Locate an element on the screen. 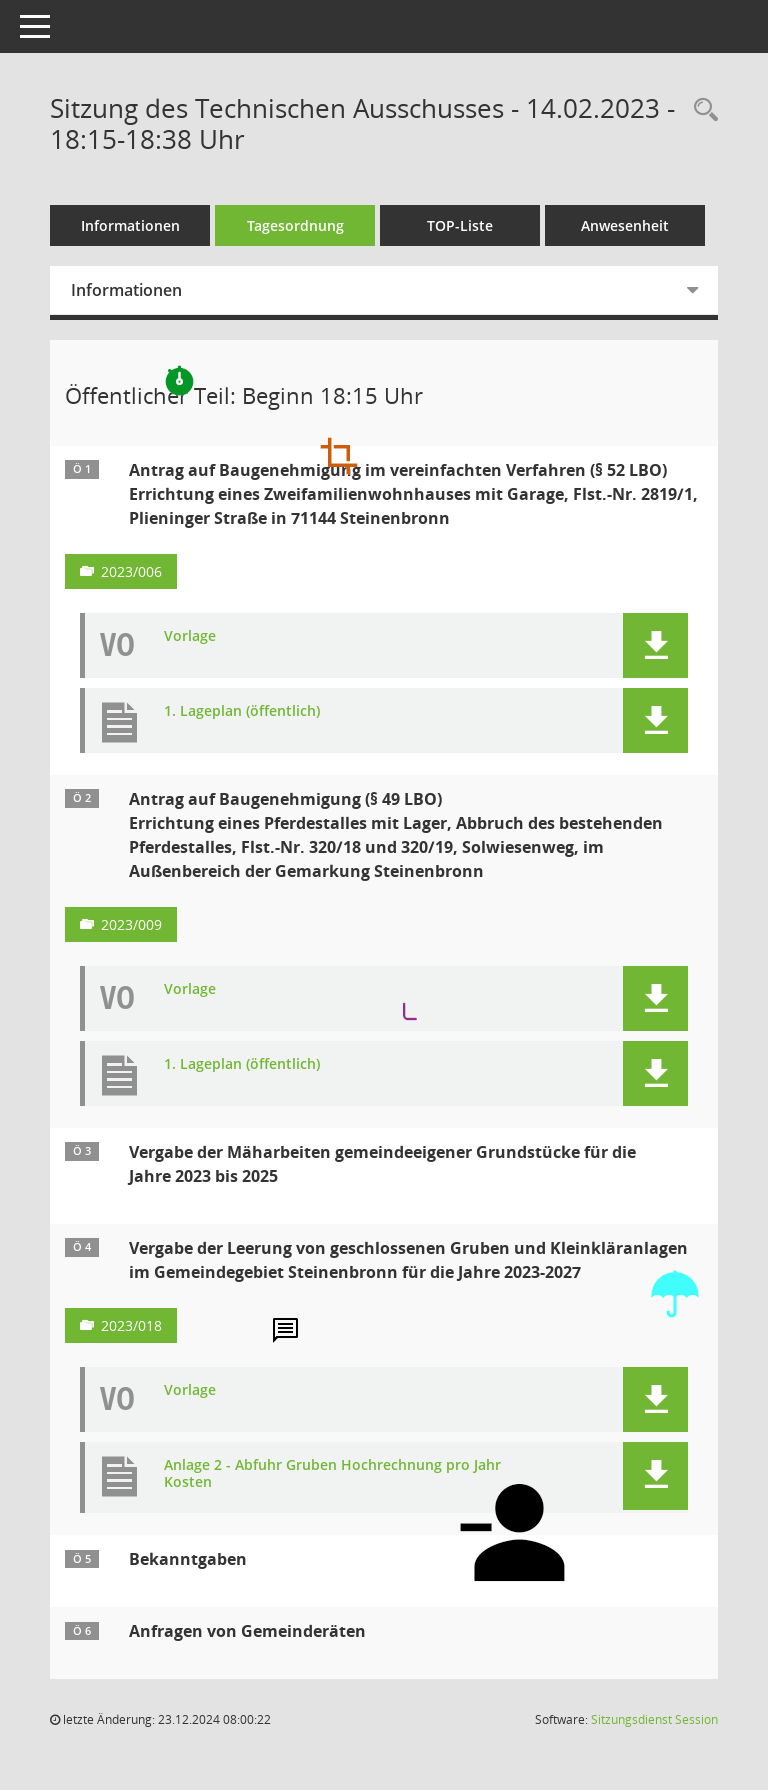 The image size is (768, 1790). crop an image is located at coordinates (339, 456).